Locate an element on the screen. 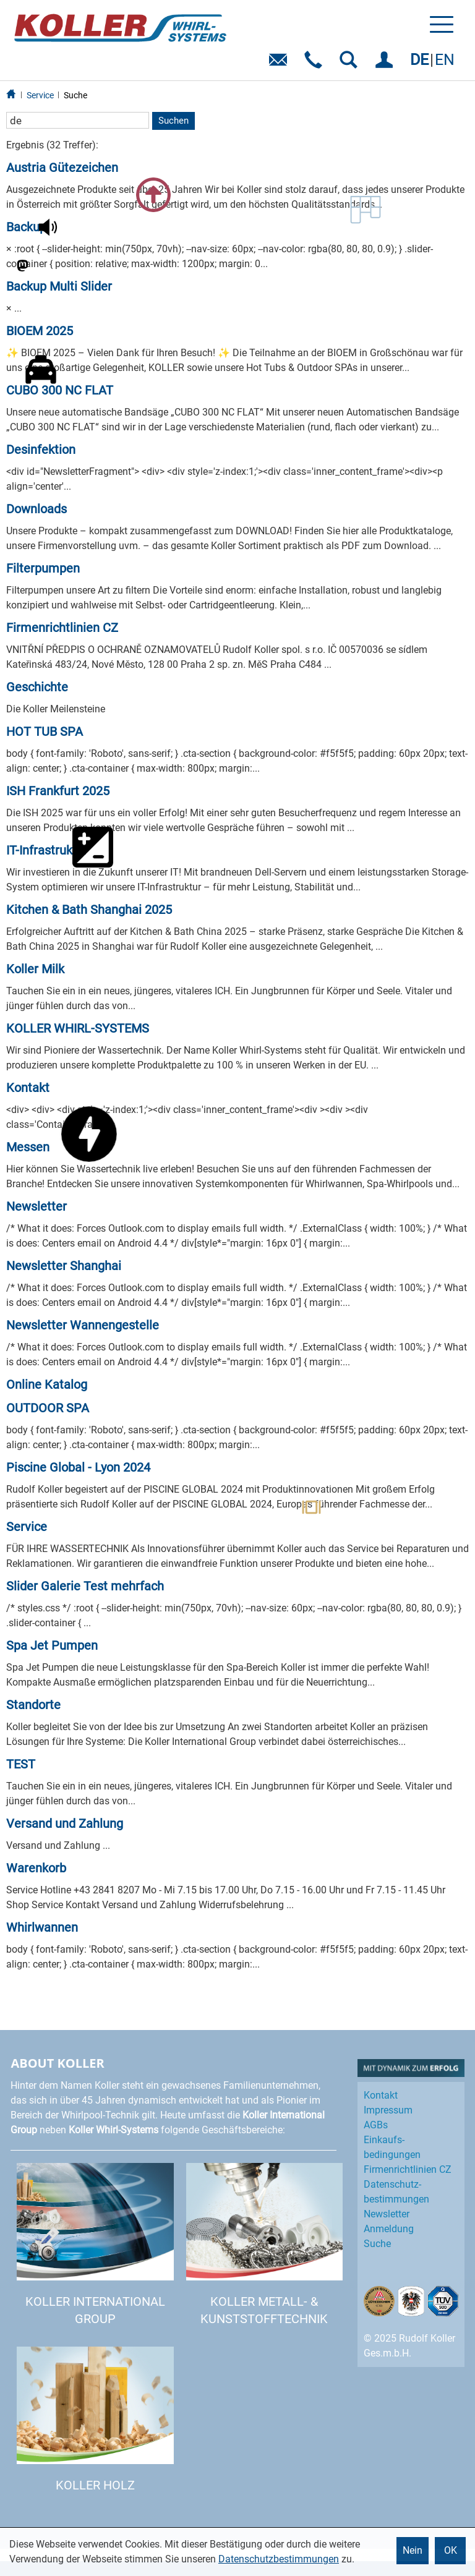  adjust audio volume to medium level is located at coordinates (48, 227).